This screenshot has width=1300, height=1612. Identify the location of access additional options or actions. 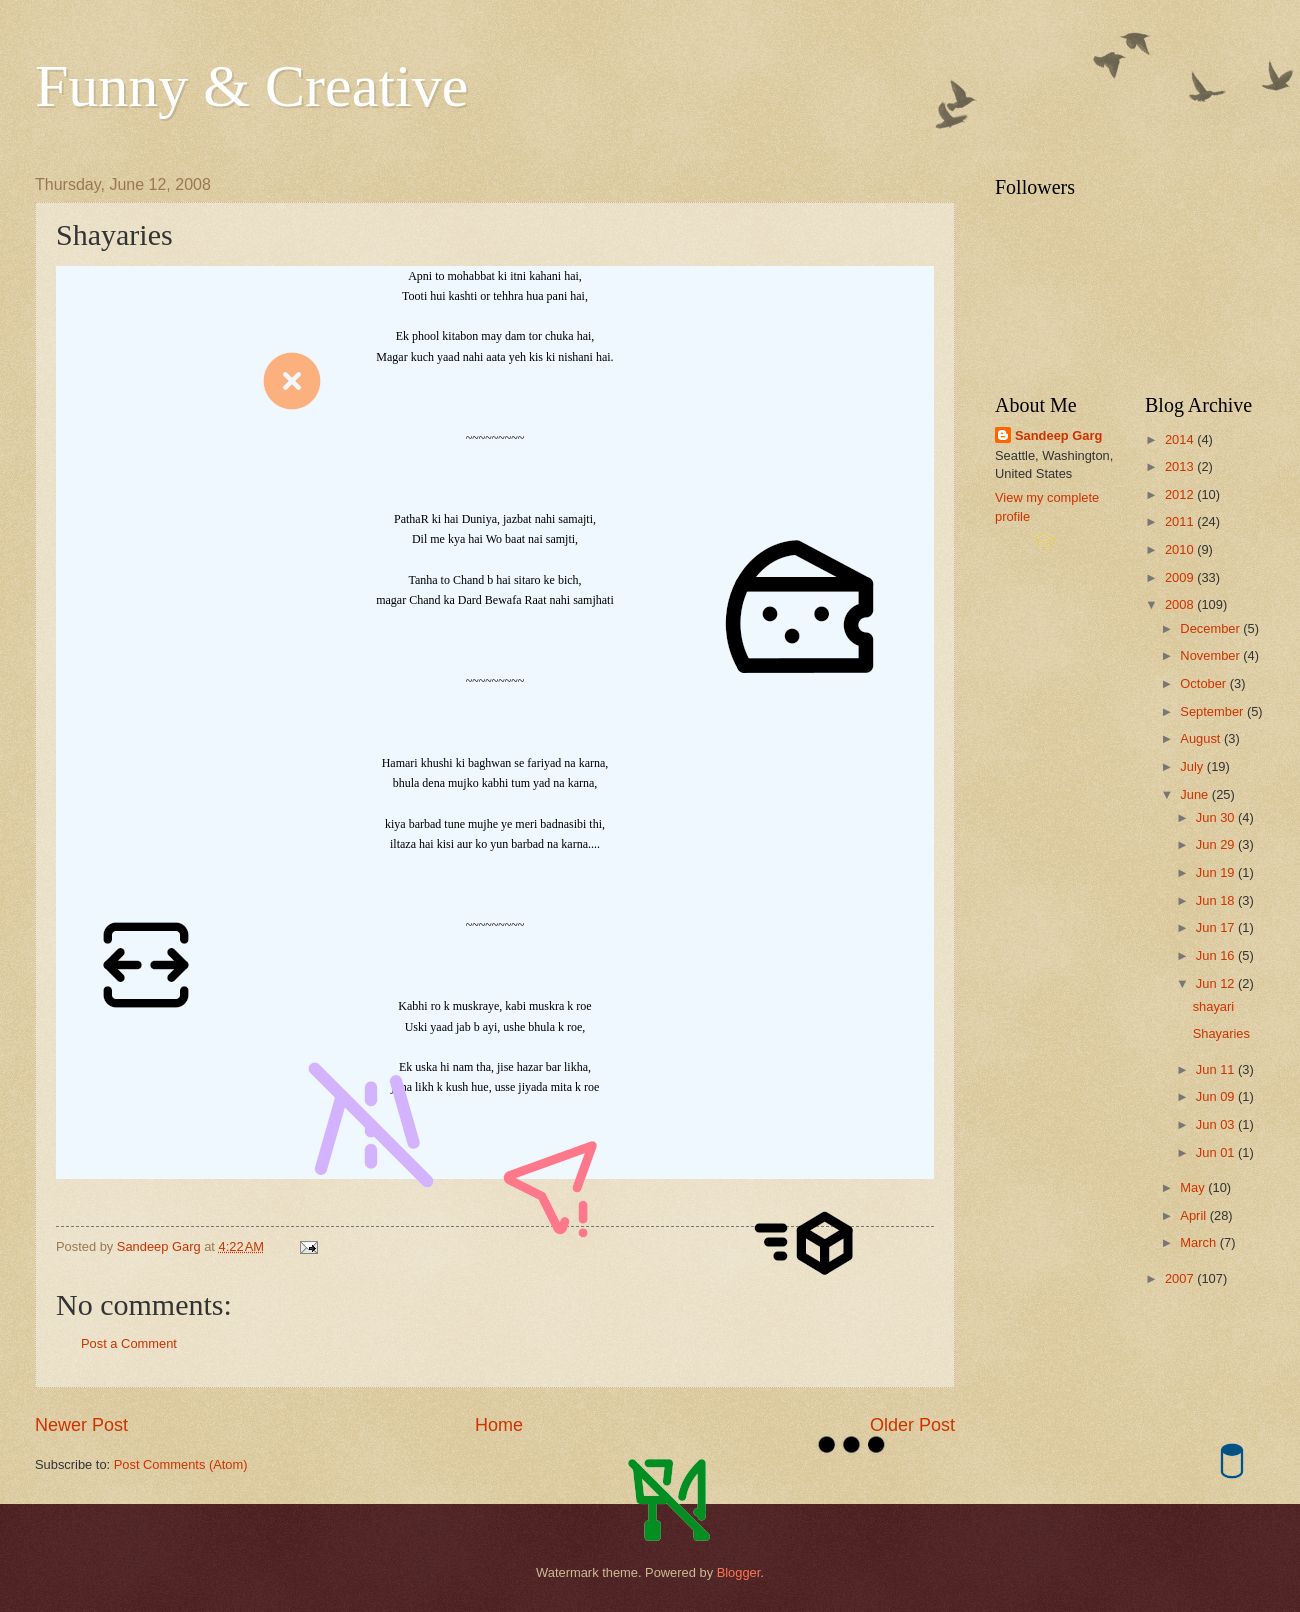
(851, 1444).